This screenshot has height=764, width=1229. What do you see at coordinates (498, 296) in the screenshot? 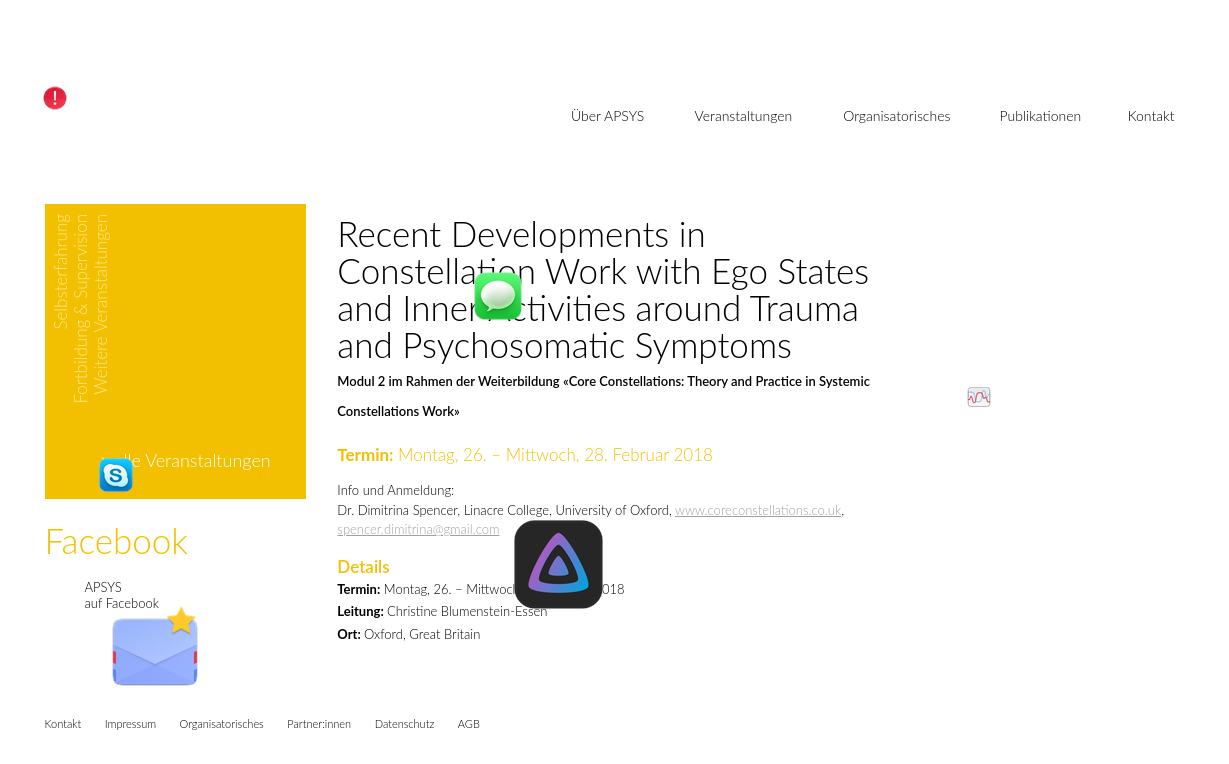
I see `open the messages app` at bounding box center [498, 296].